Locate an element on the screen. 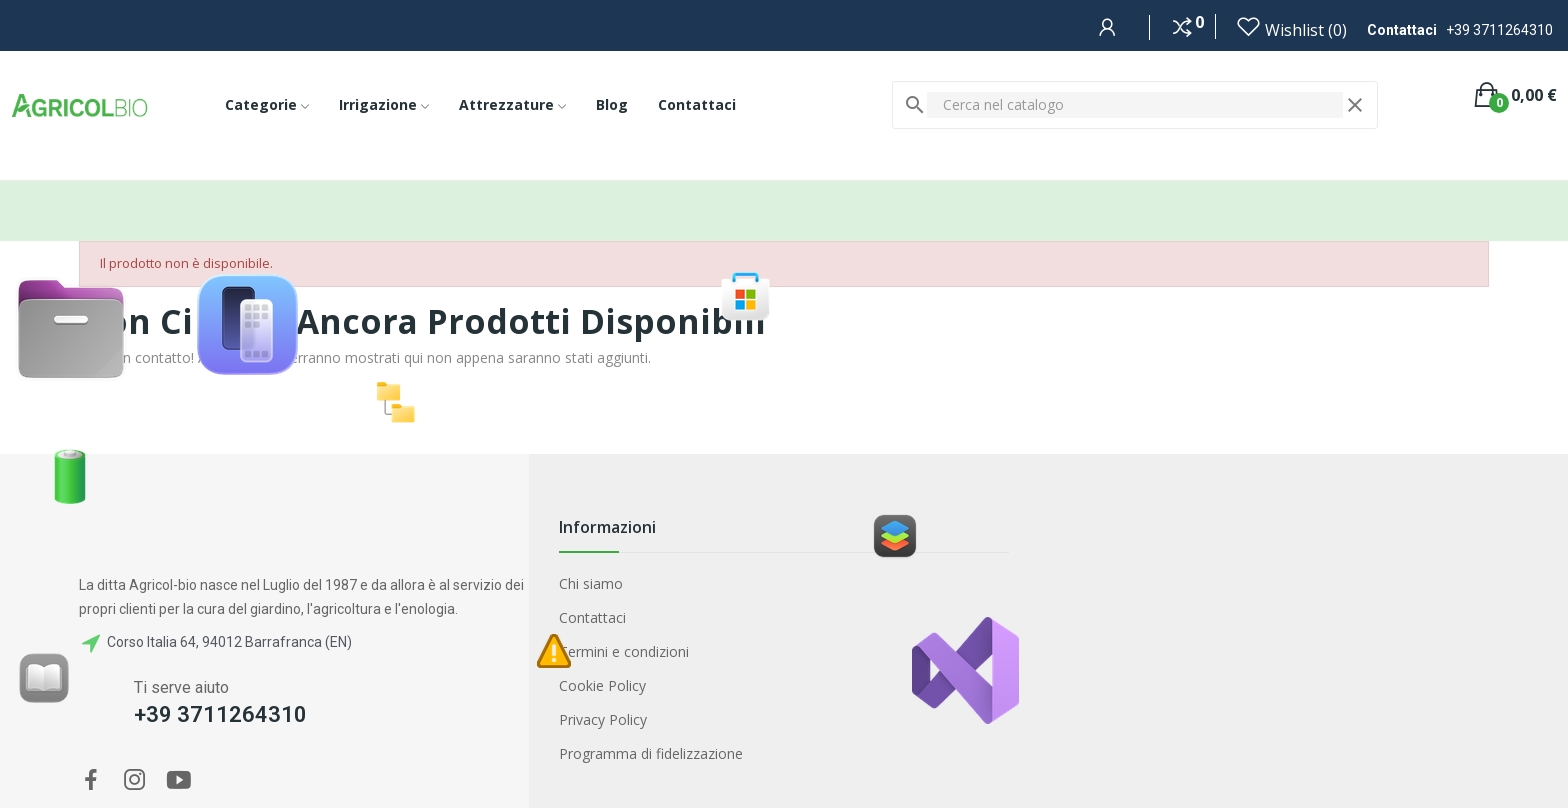 The height and width of the screenshot is (808, 1568). open the ASC app is located at coordinates (895, 536).